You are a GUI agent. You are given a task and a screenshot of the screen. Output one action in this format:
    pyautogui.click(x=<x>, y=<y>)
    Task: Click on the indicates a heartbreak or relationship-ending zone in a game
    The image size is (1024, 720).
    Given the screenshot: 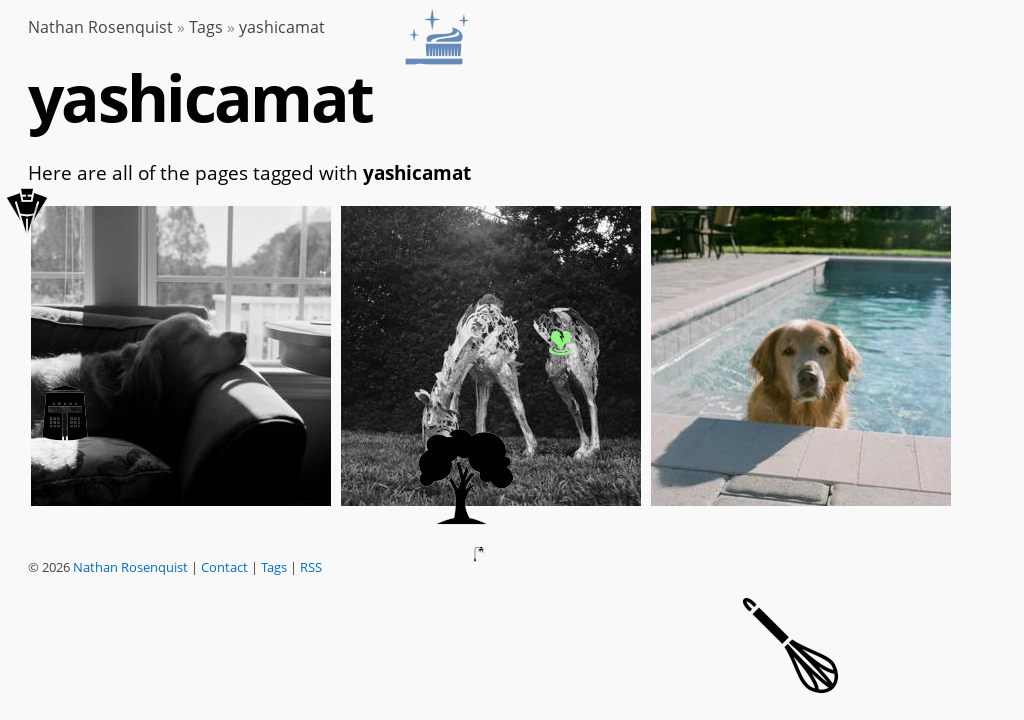 What is the action you would take?
    pyautogui.click(x=561, y=343)
    